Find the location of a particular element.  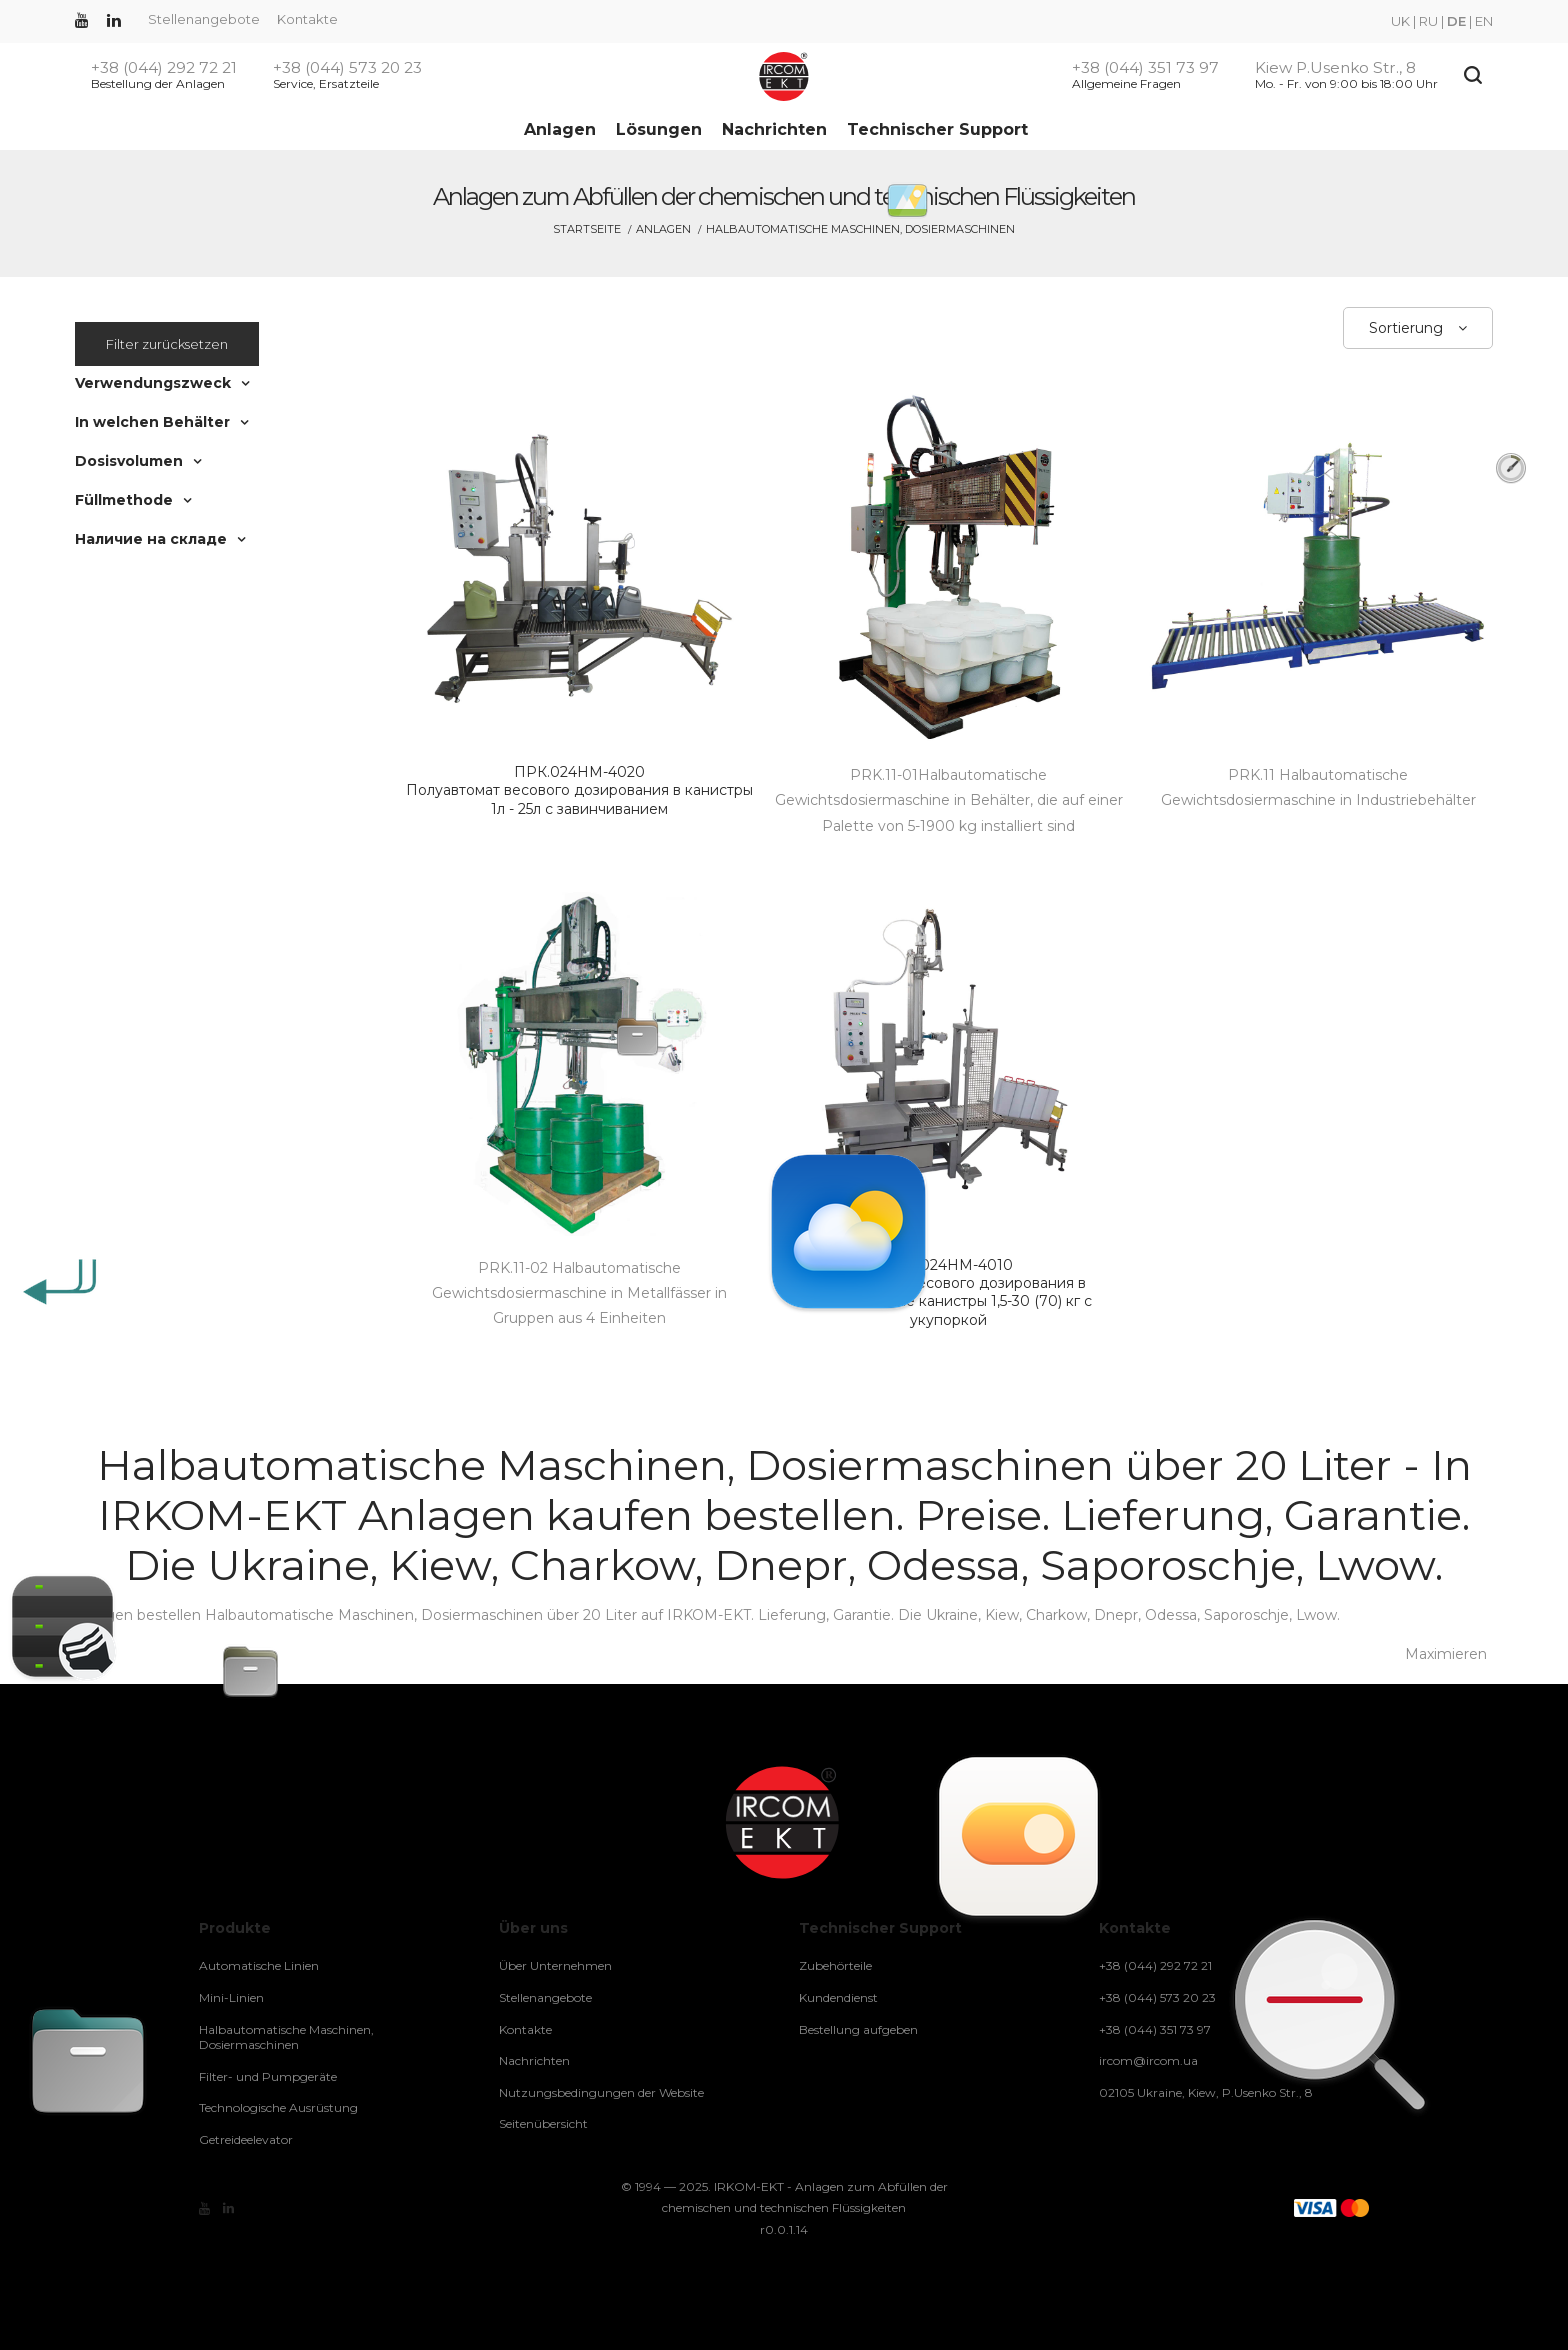

configure kerberos authentication settings for network server is located at coordinates (62, 1626).